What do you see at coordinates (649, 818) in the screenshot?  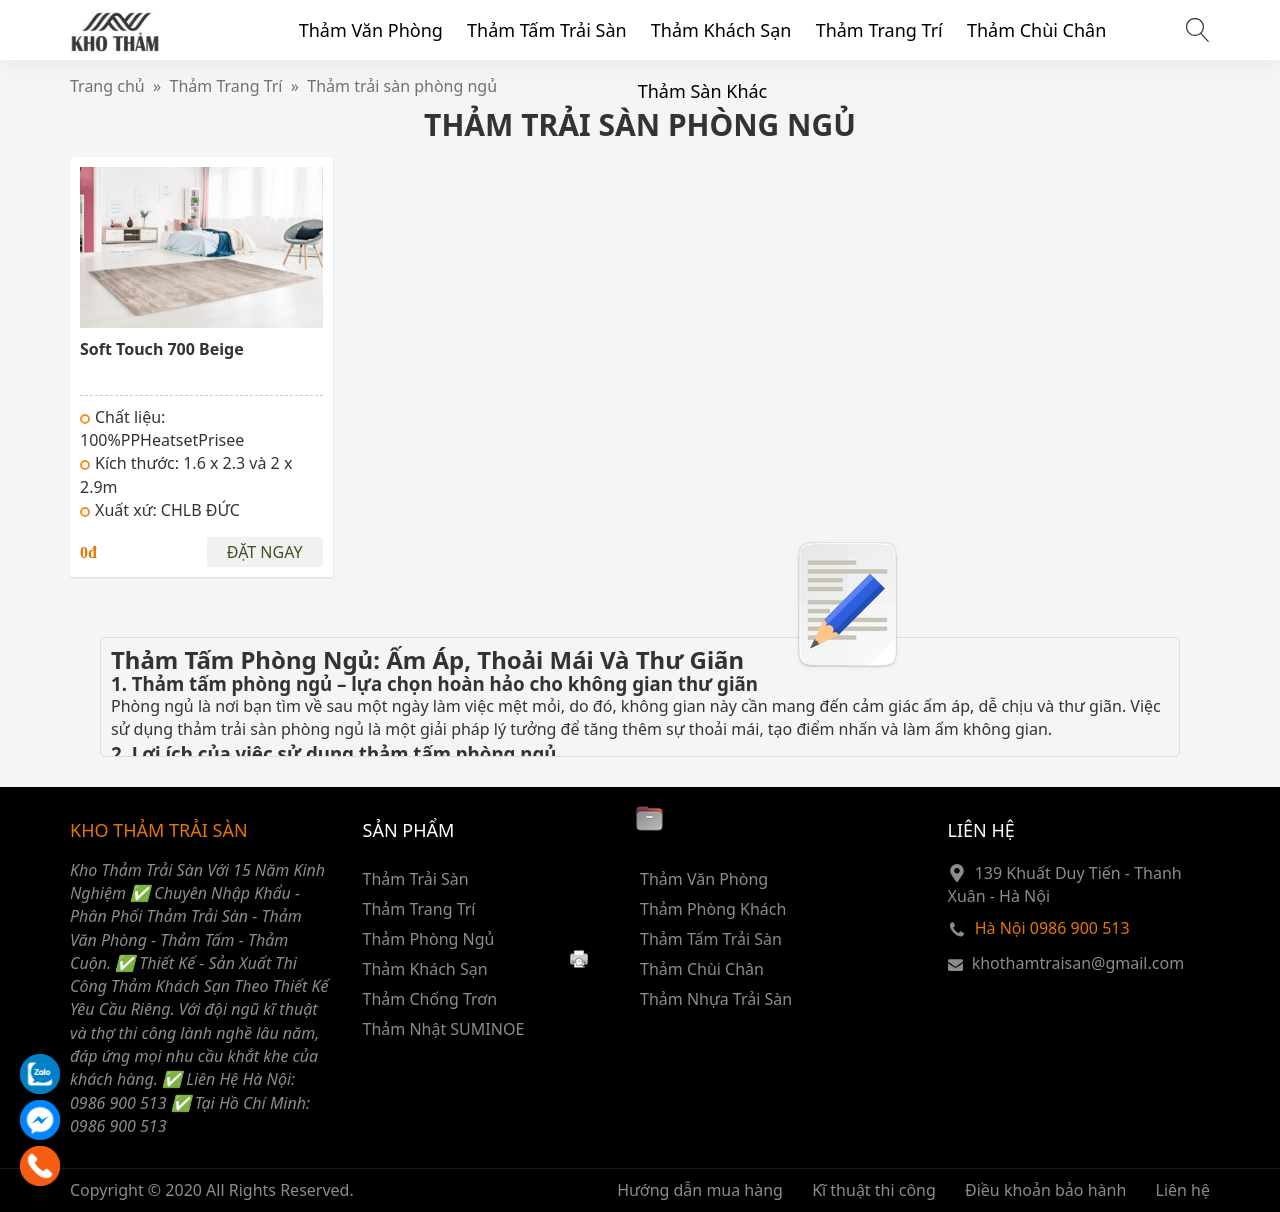 I see `open the file manager application` at bounding box center [649, 818].